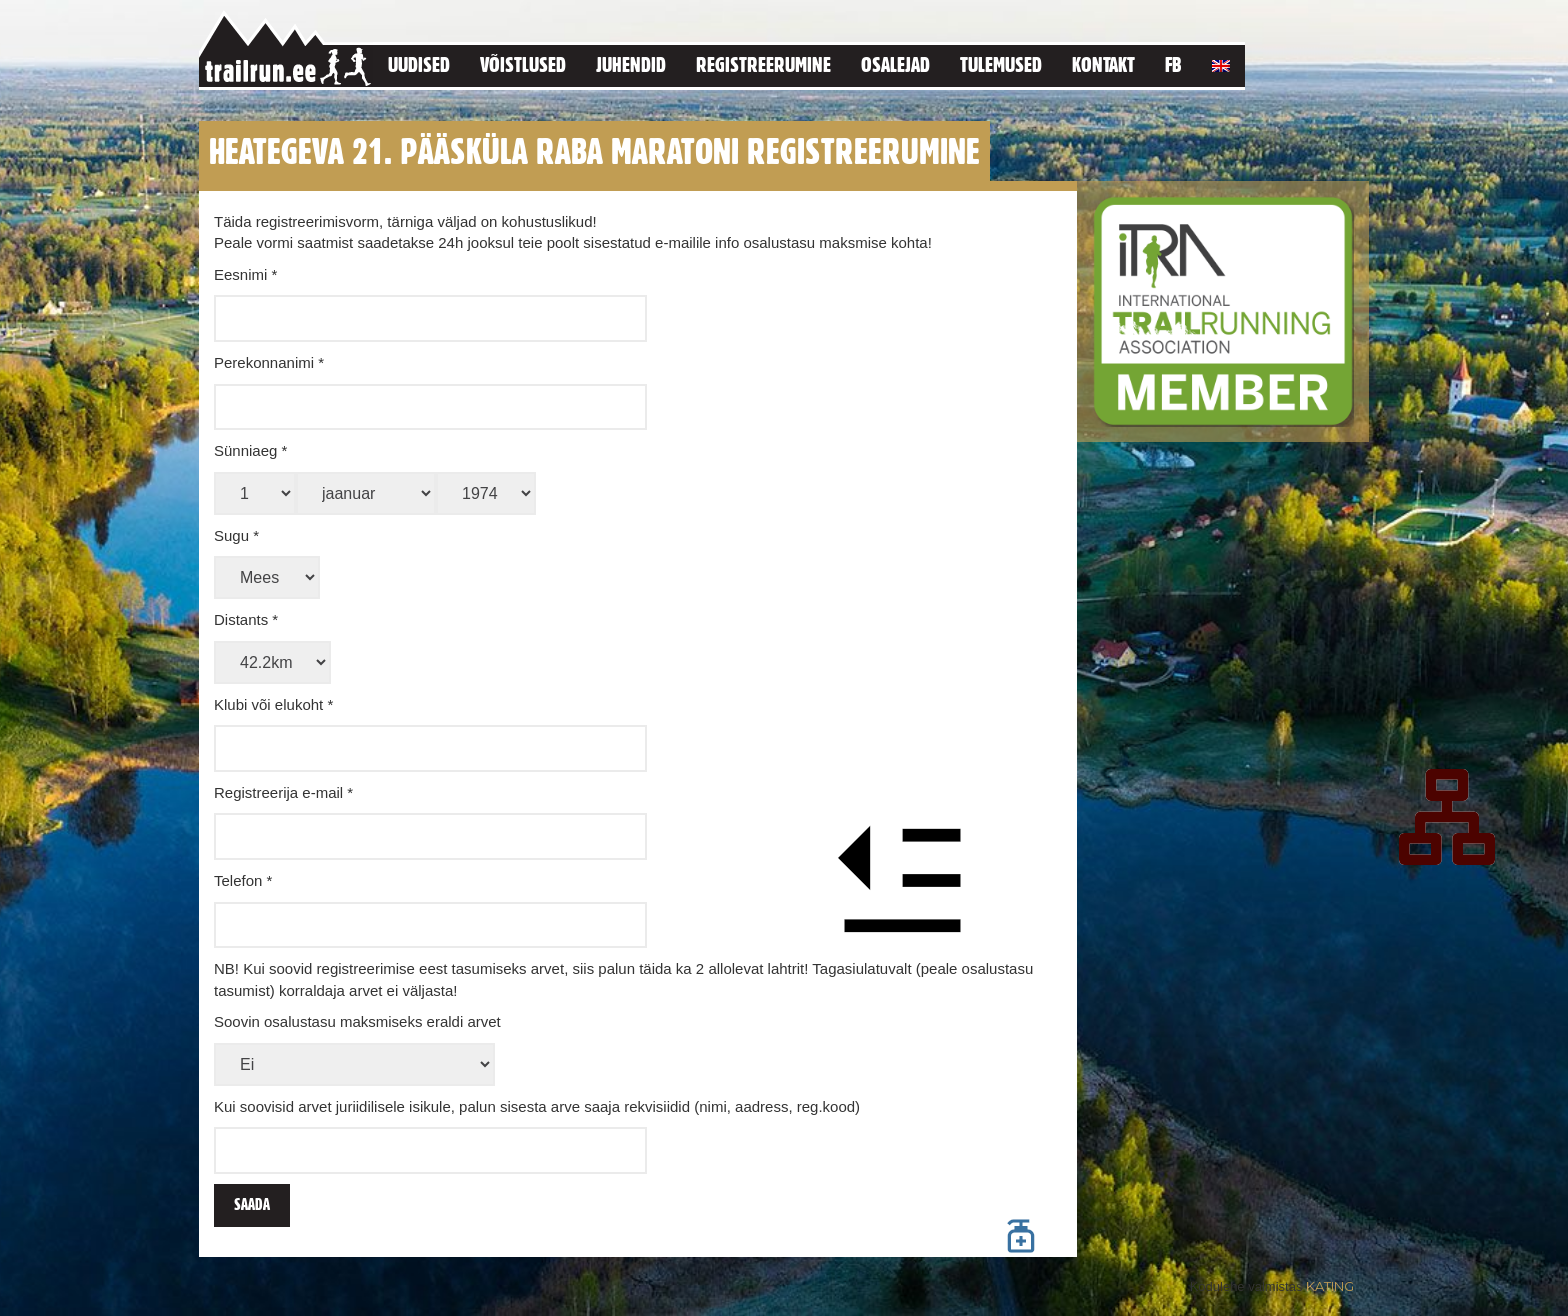  I want to click on access hand sanitizer station location, so click(1021, 1236).